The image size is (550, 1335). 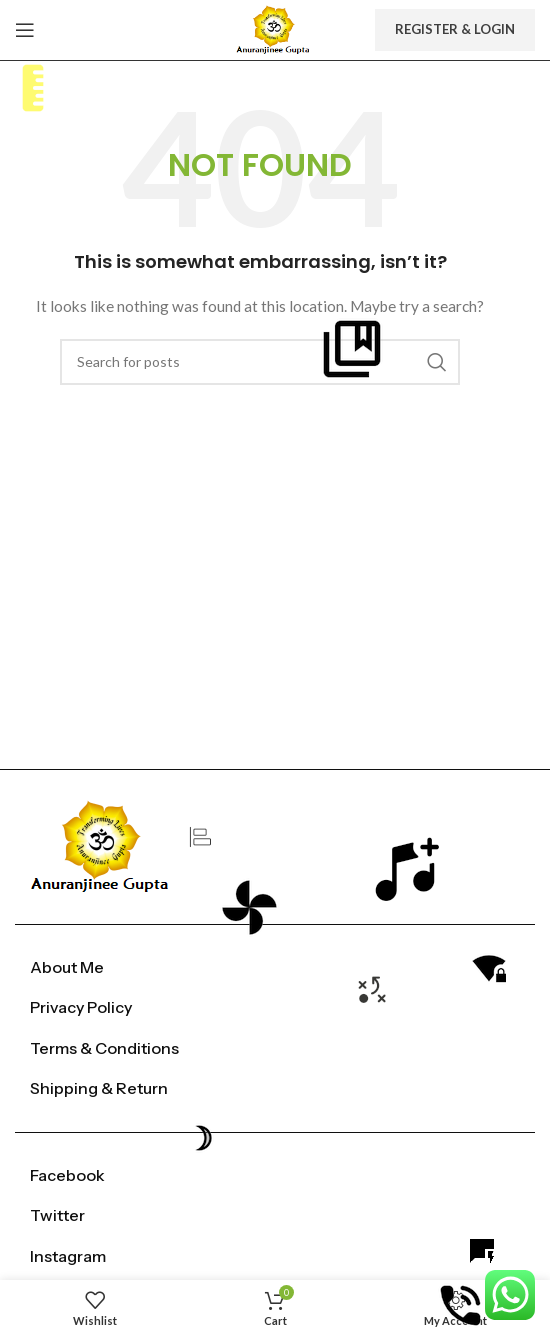 What do you see at coordinates (489, 968) in the screenshot?
I see `connected to a secure wifi network` at bounding box center [489, 968].